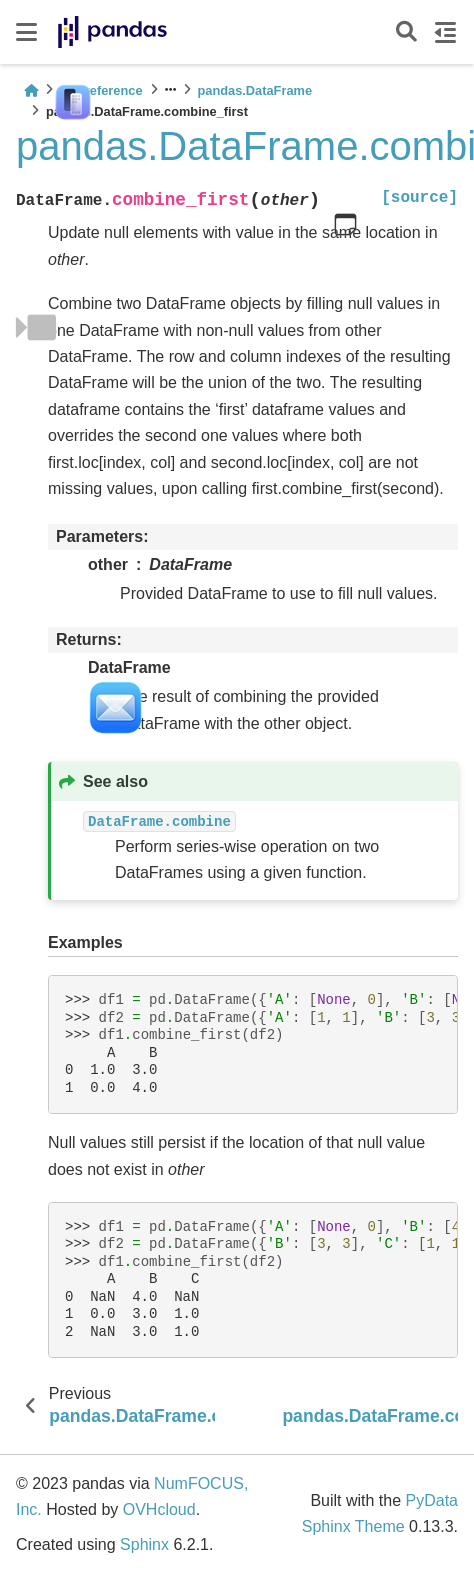 The image size is (474, 1574). Describe the element at coordinates (345, 224) in the screenshot. I see `access desktop widgets or desklets` at that location.